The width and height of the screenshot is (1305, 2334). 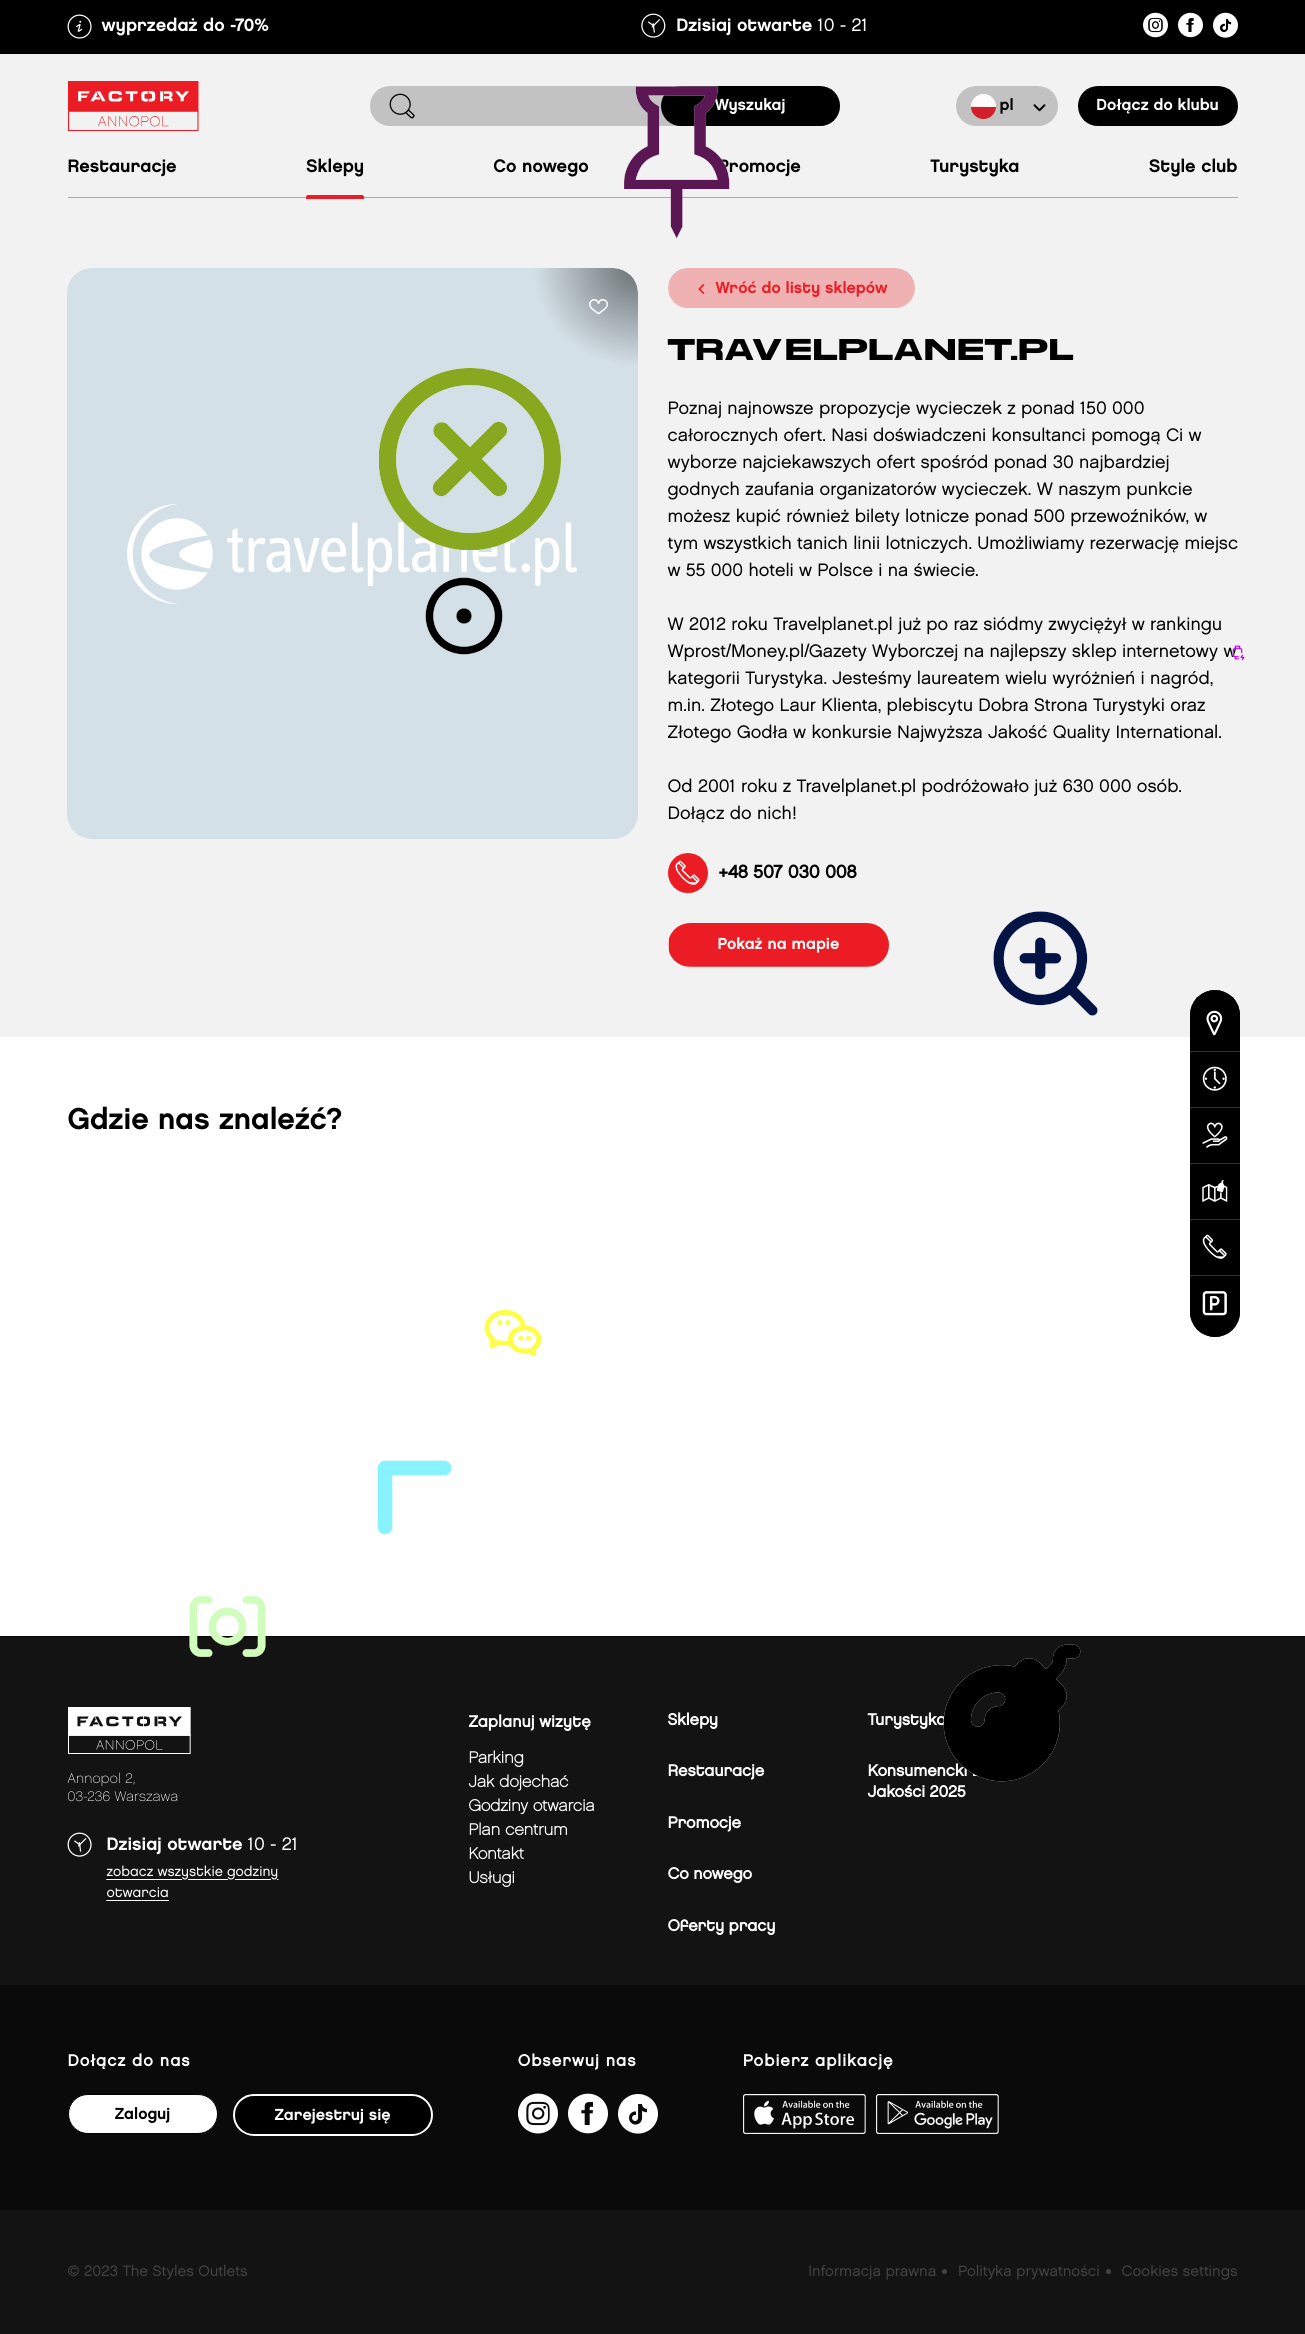 I want to click on zoom in on content or image, so click(x=1045, y=963).